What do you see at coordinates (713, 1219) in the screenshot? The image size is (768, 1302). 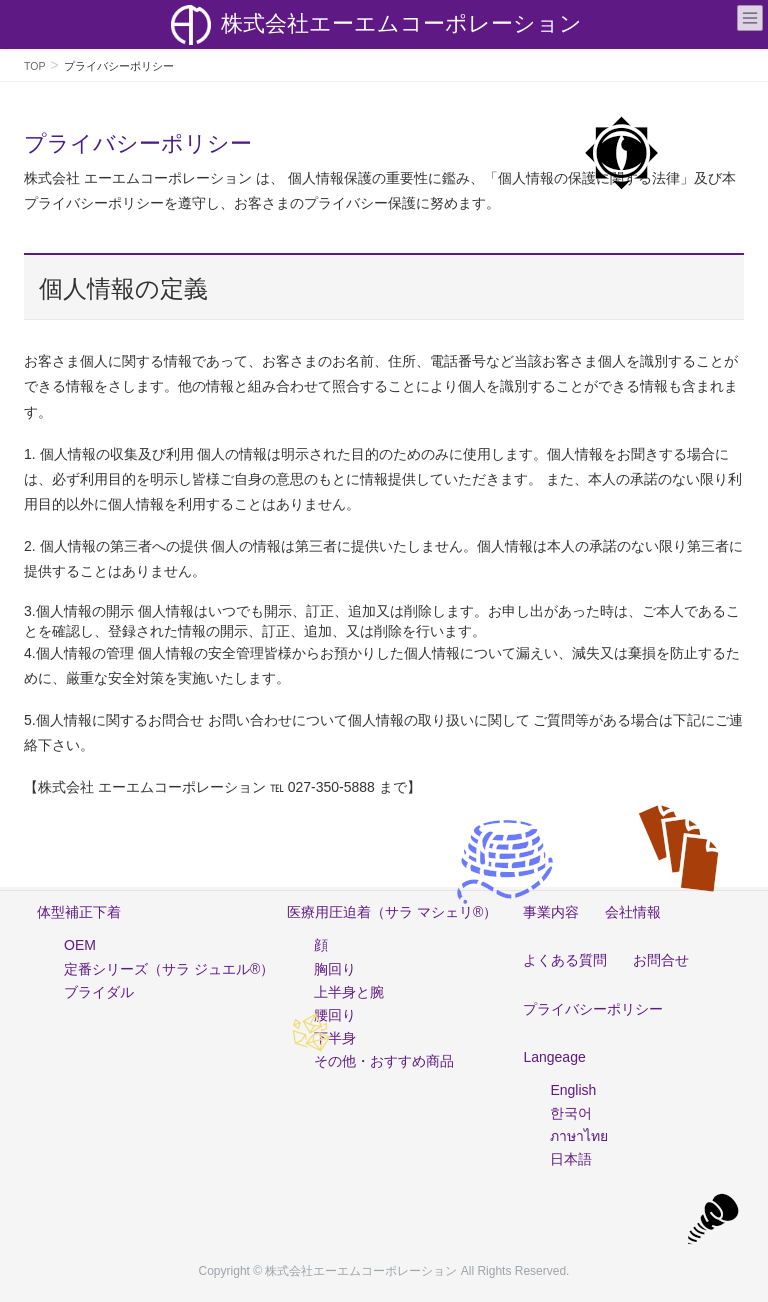 I see `spring-loaded boxing glove or punch gag` at bounding box center [713, 1219].